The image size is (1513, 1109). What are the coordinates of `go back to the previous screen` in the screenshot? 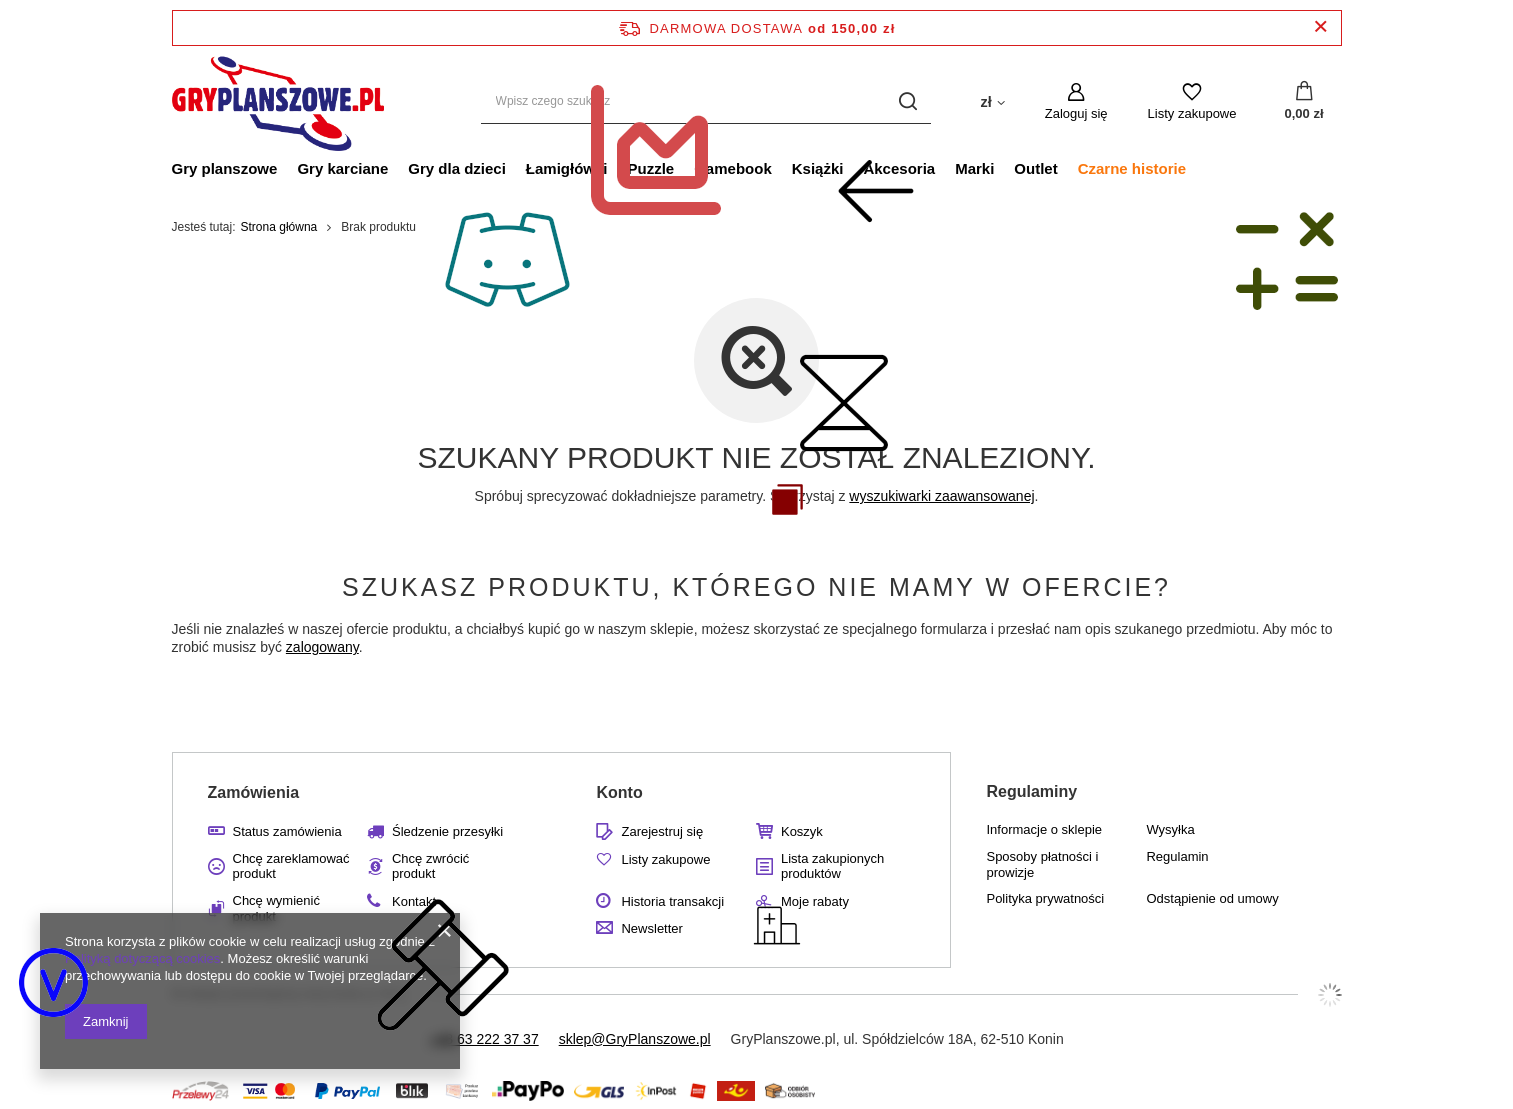 It's located at (876, 191).